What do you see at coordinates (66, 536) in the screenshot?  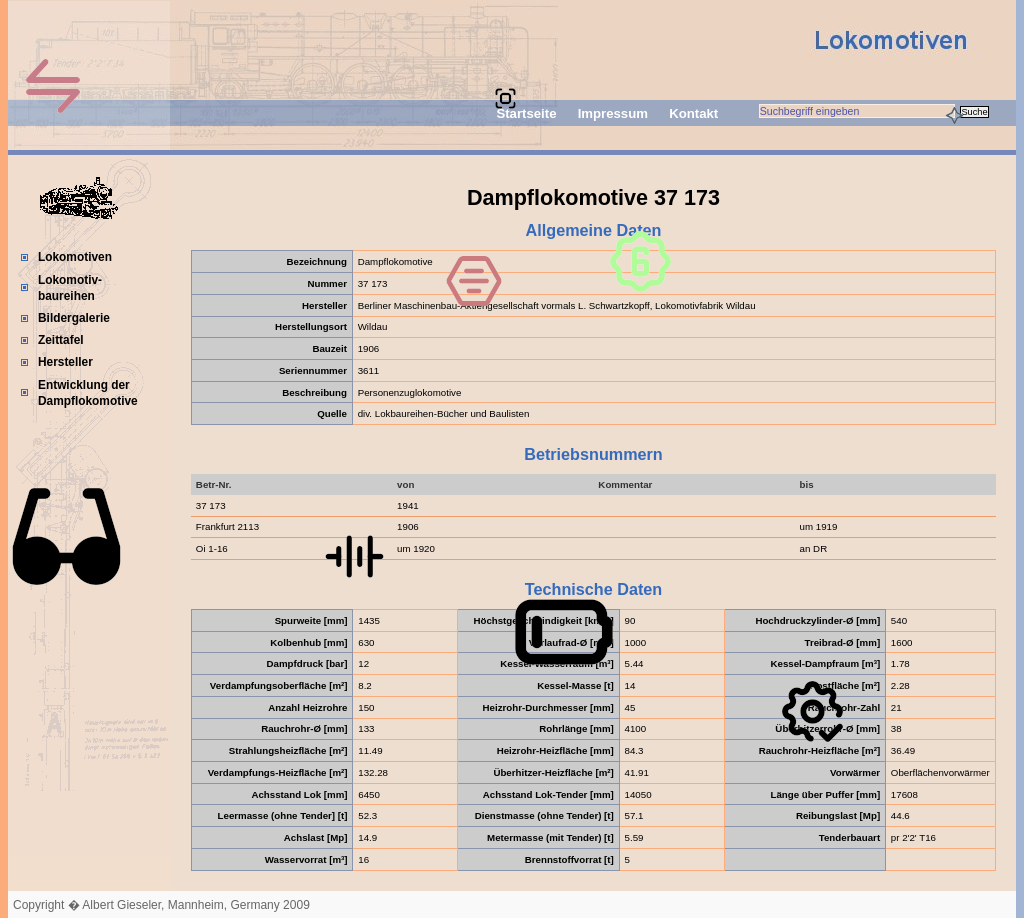 I see `view reading mode or accessibility options` at bounding box center [66, 536].